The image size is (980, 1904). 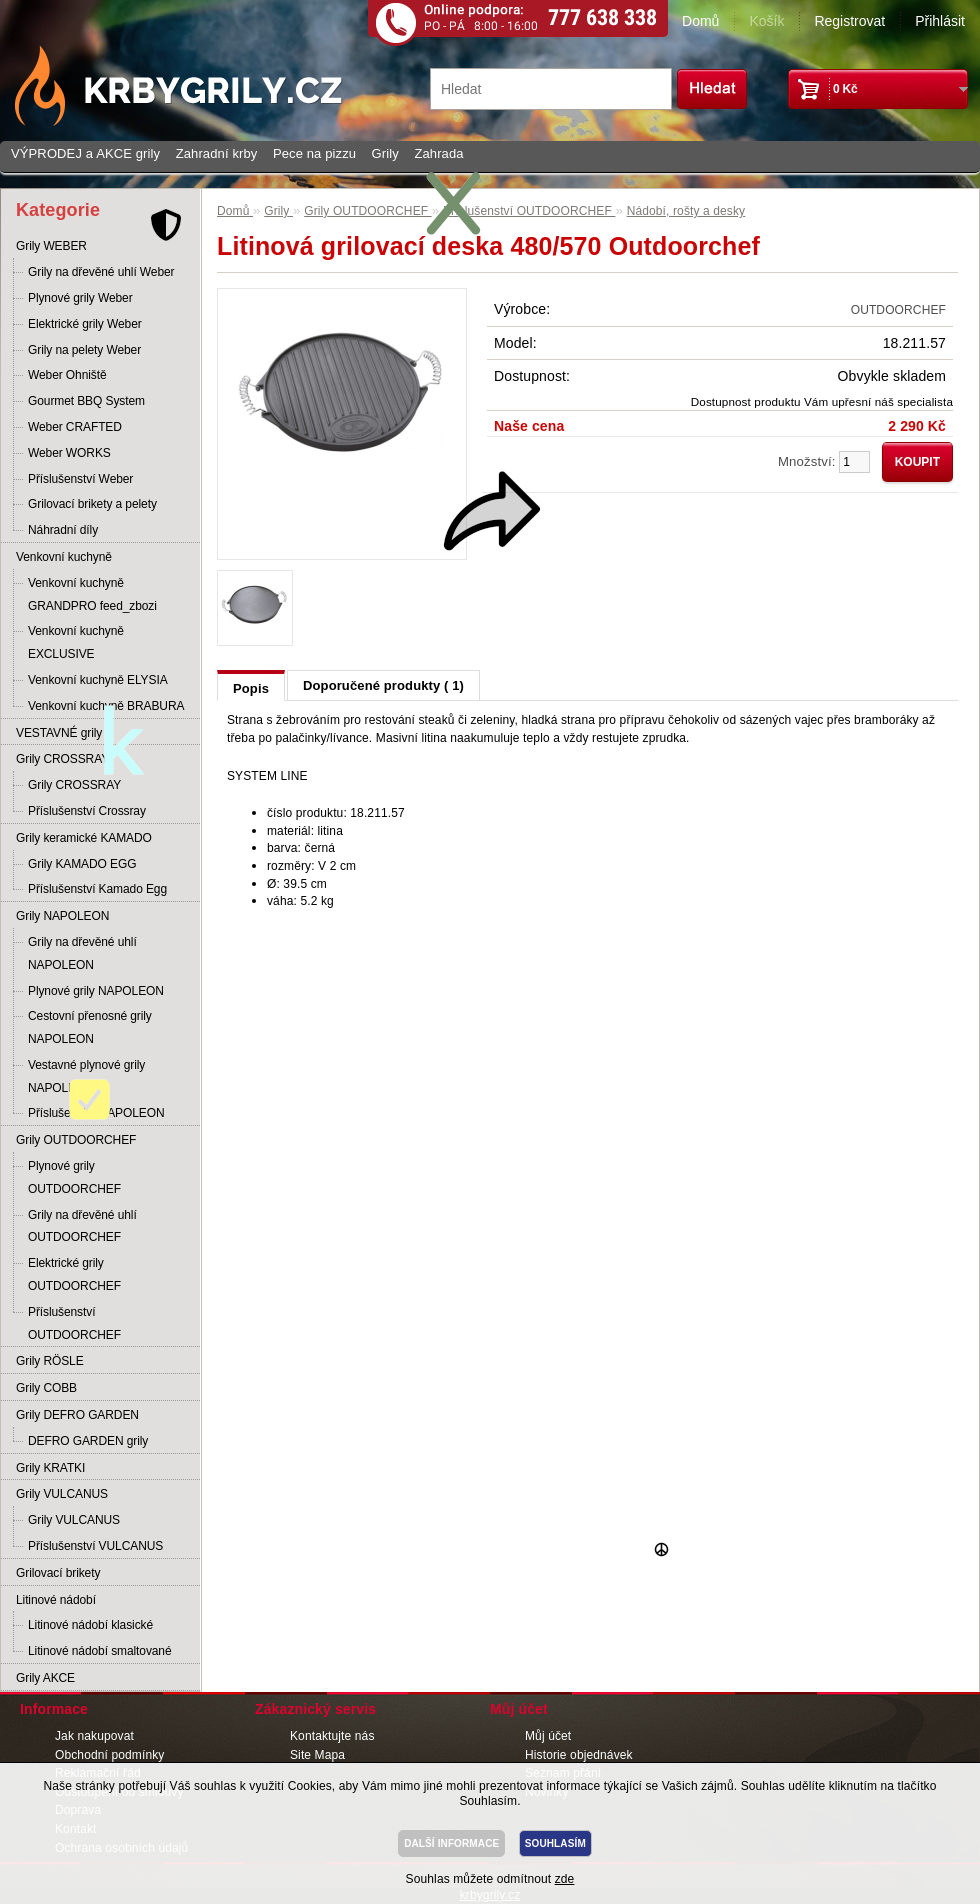 What do you see at coordinates (661, 1549) in the screenshot?
I see `indicates a peaceful or non-violent state` at bounding box center [661, 1549].